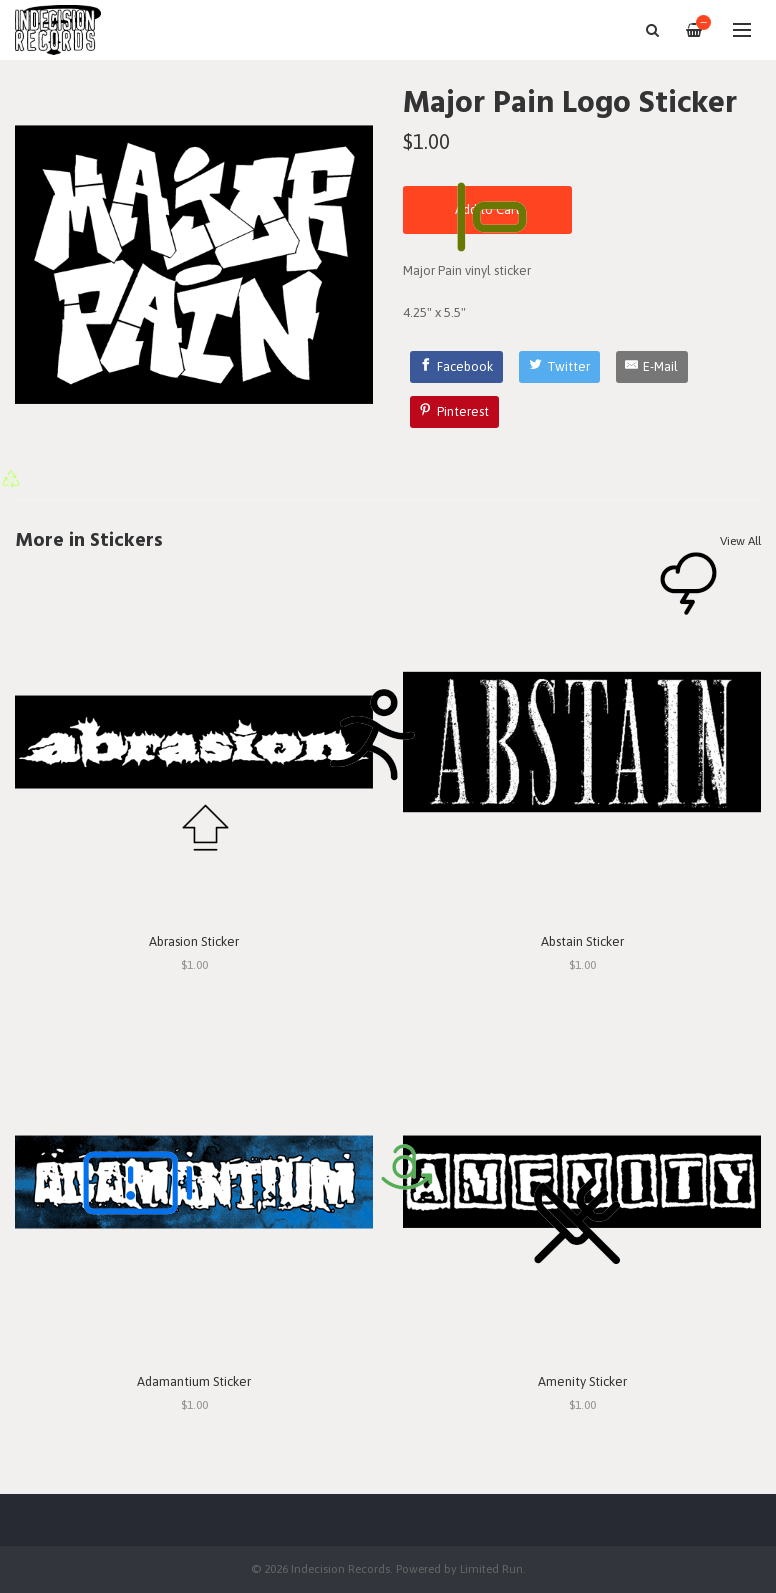 This screenshot has width=776, height=1593. I want to click on indicates thunderstorm or severe weather conditions, so click(688, 582).